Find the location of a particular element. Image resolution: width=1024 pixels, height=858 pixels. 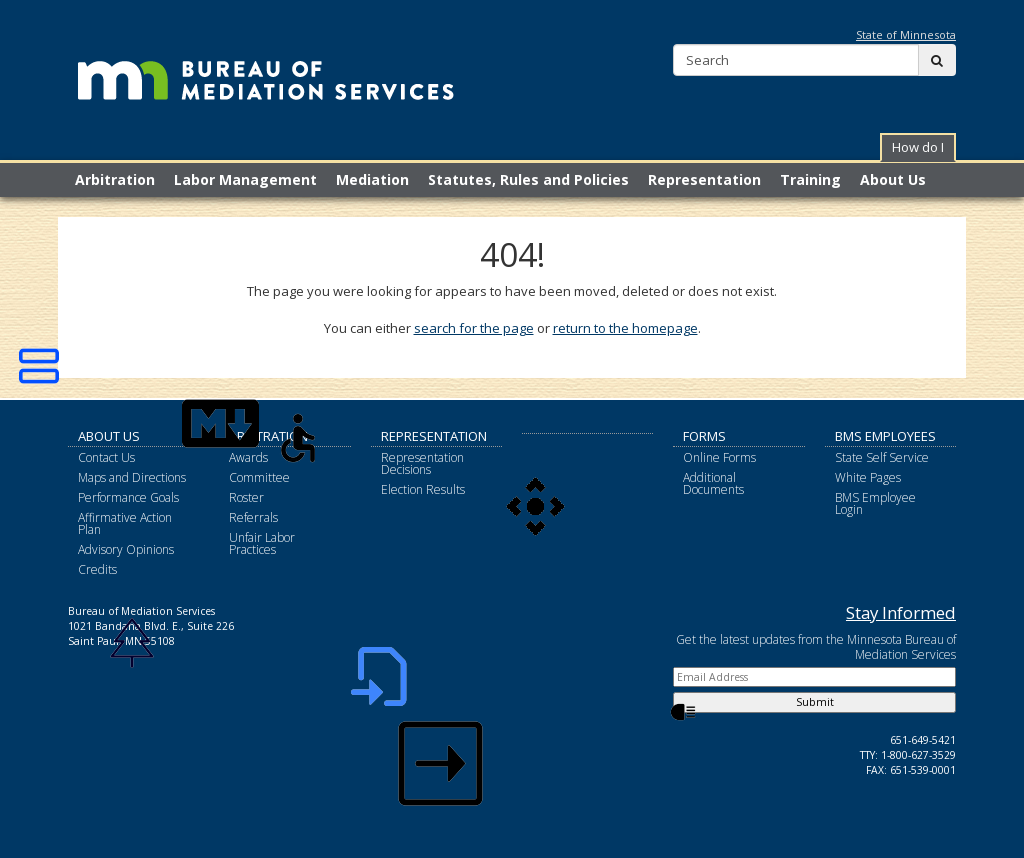

format text using markdown is located at coordinates (220, 423).